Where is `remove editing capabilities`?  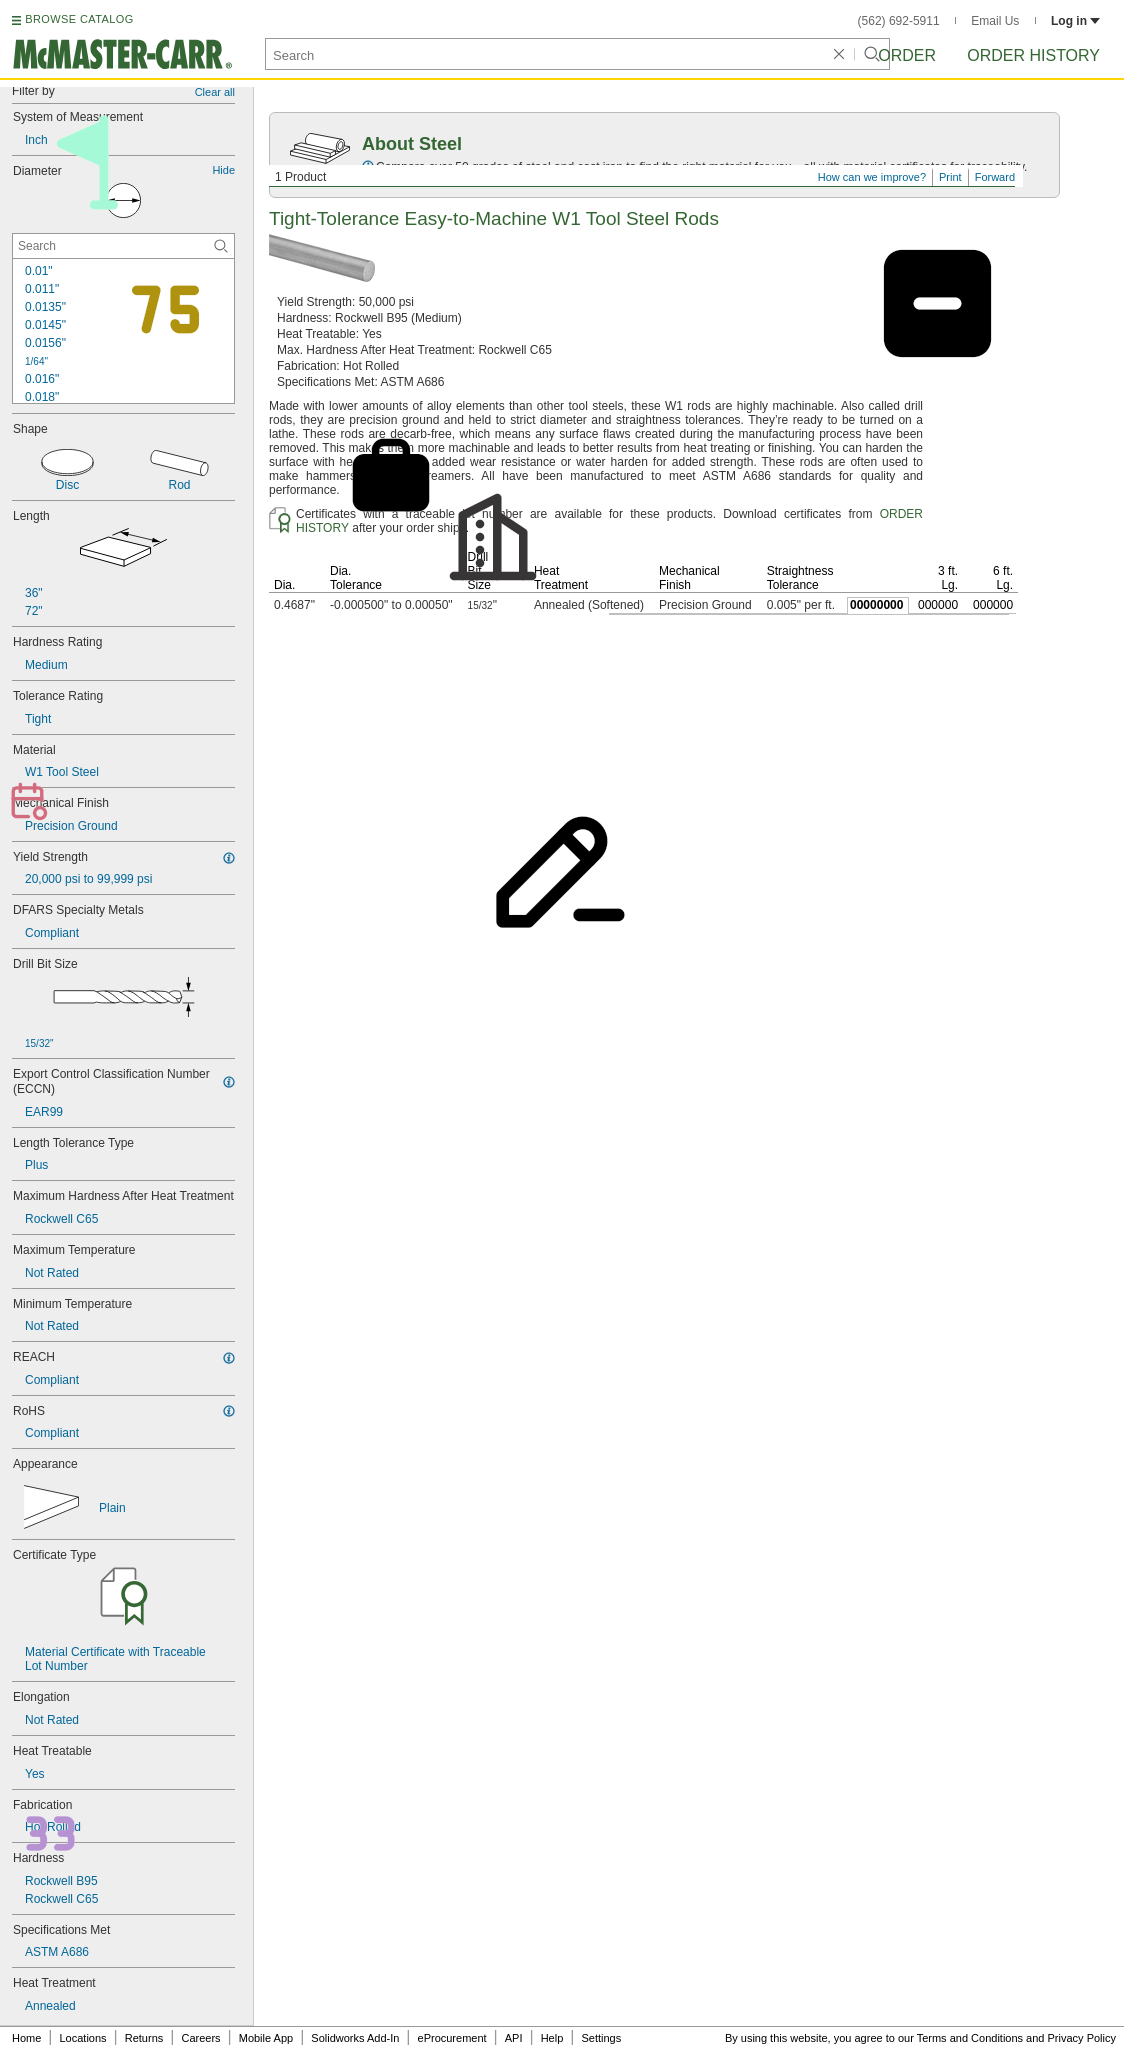
remove editing capabilities is located at coordinates (554, 870).